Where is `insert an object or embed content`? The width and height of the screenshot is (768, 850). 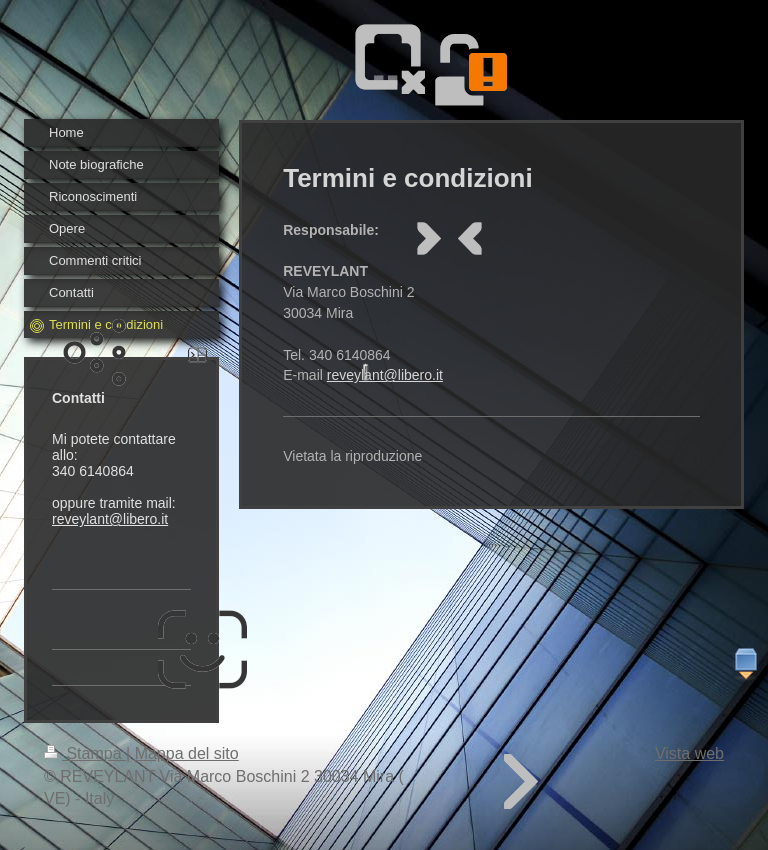 insert an object or embed content is located at coordinates (746, 665).